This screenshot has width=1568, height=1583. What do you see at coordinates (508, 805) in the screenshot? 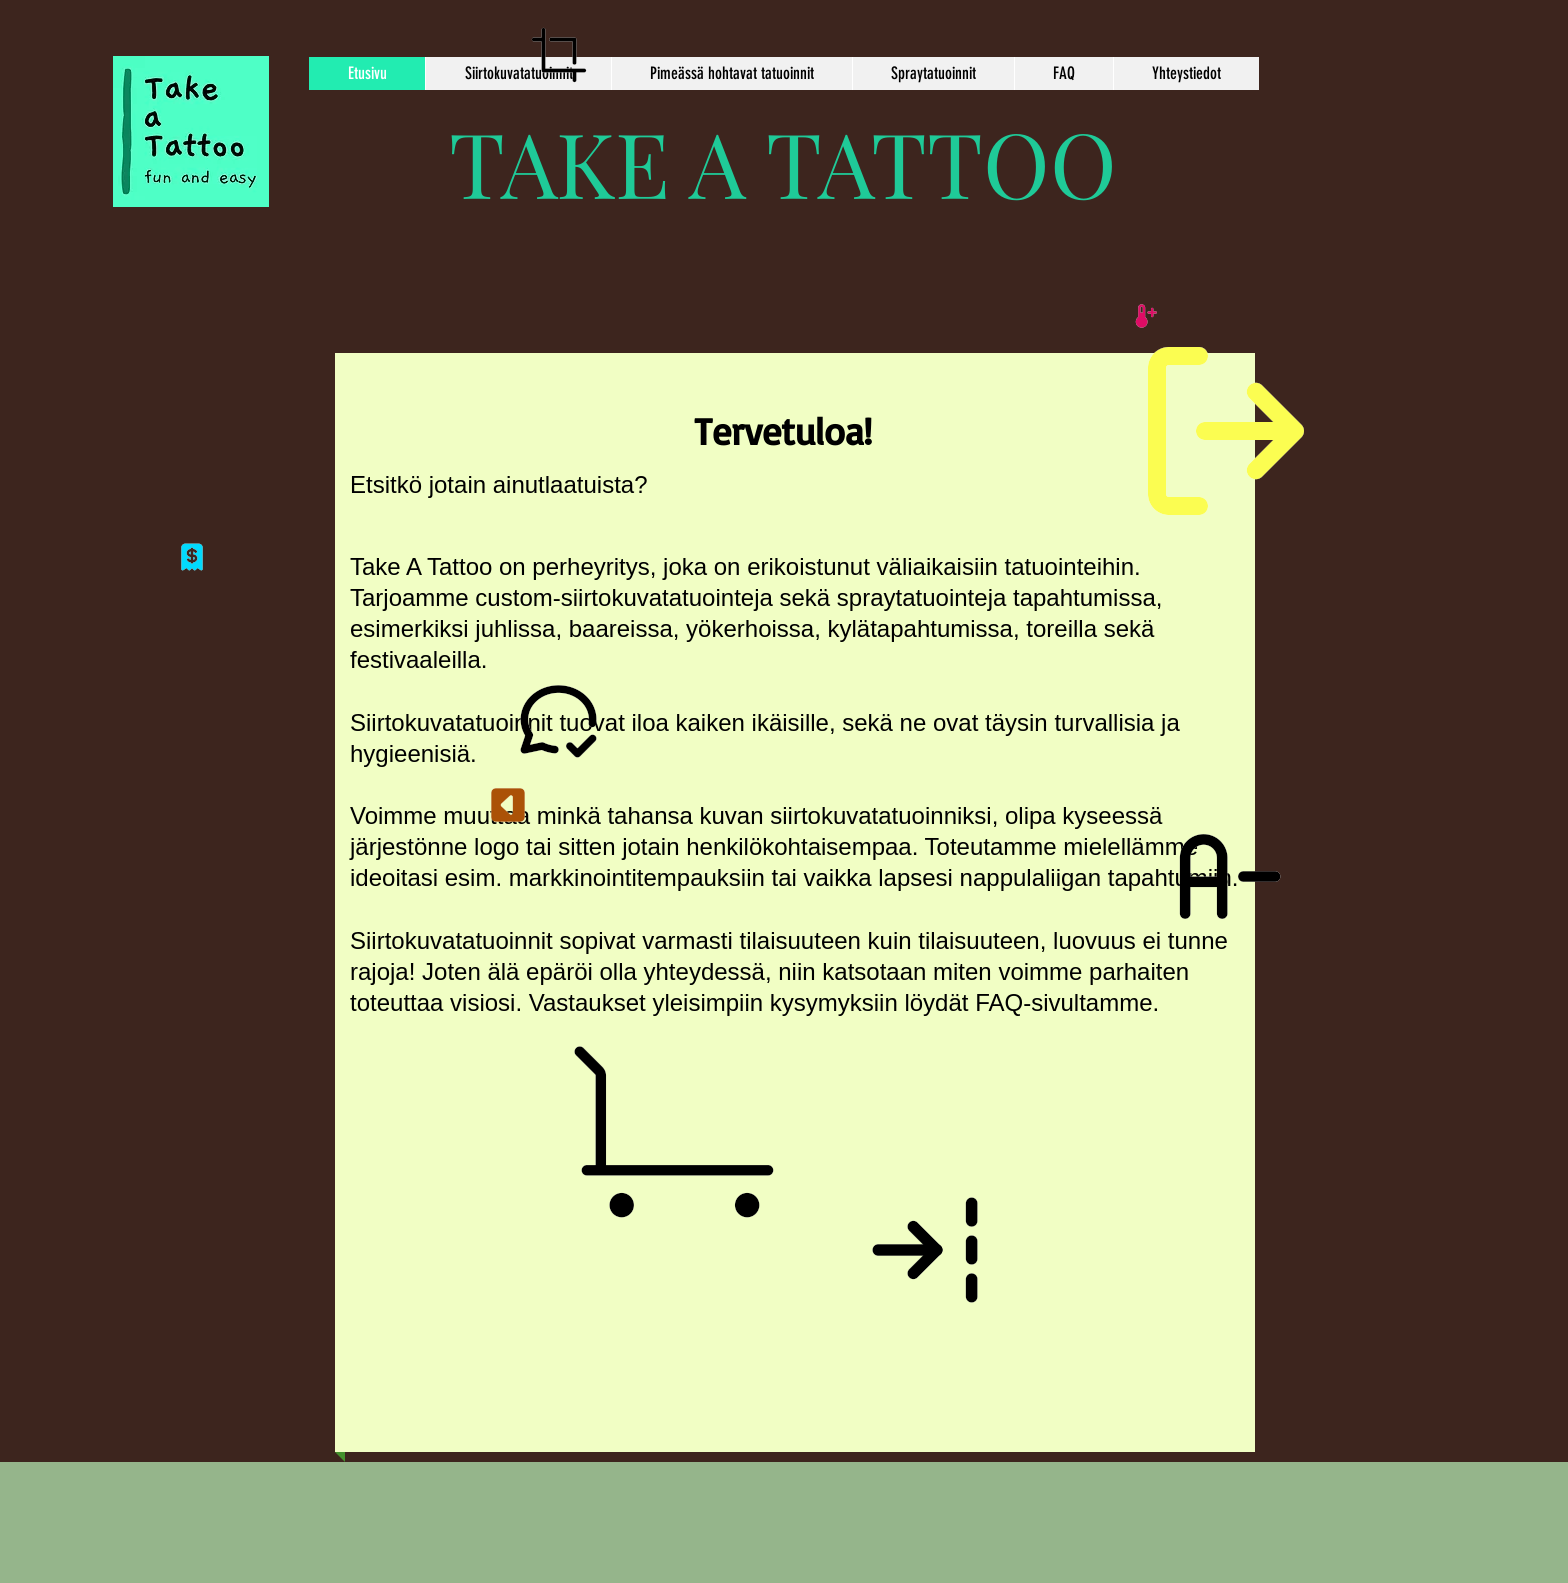
I see `navigate to the previous item or screen` at bounding box center [508, 805].